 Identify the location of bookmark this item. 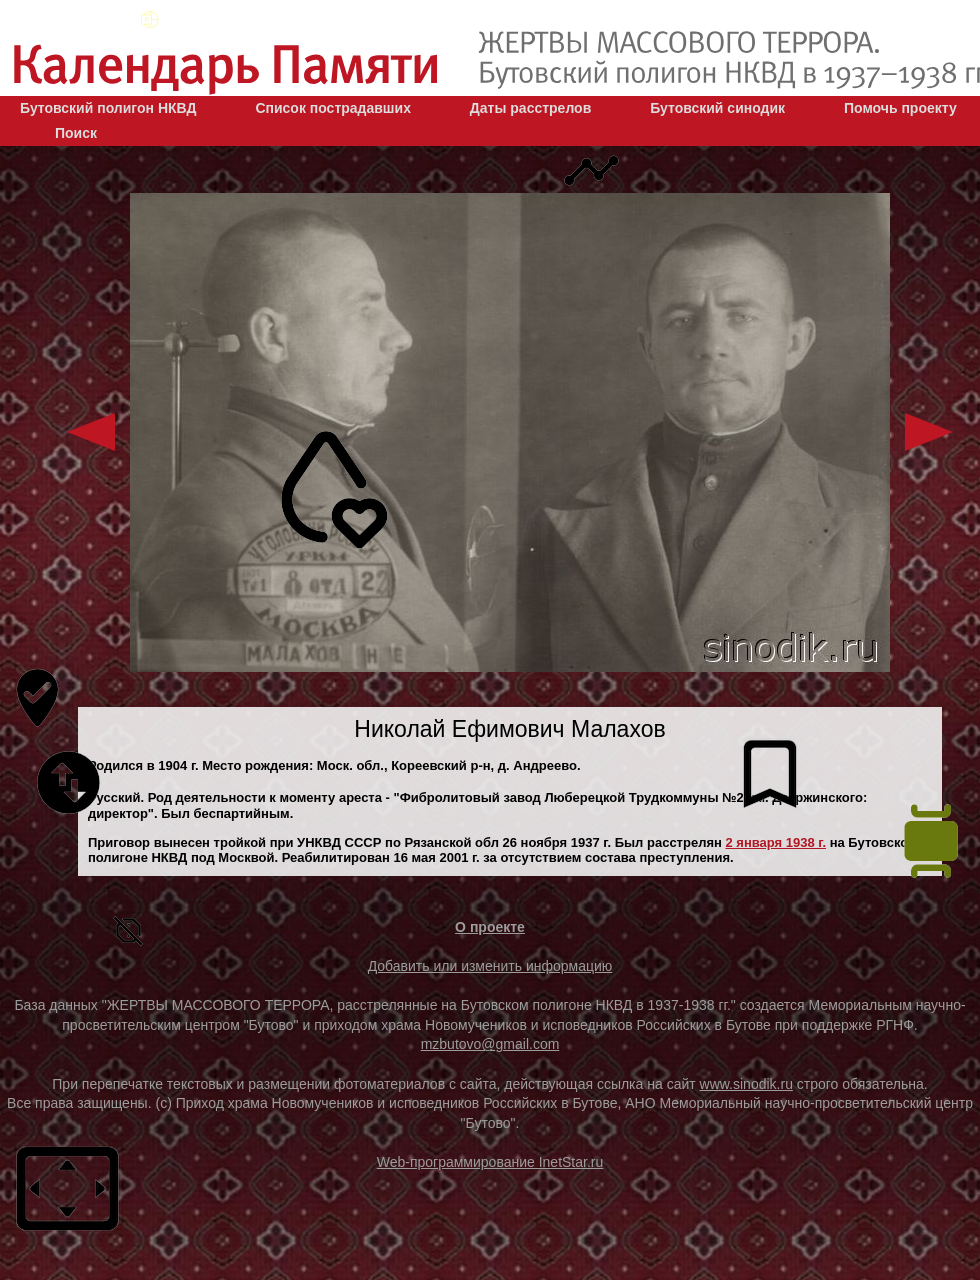
(770, 774).